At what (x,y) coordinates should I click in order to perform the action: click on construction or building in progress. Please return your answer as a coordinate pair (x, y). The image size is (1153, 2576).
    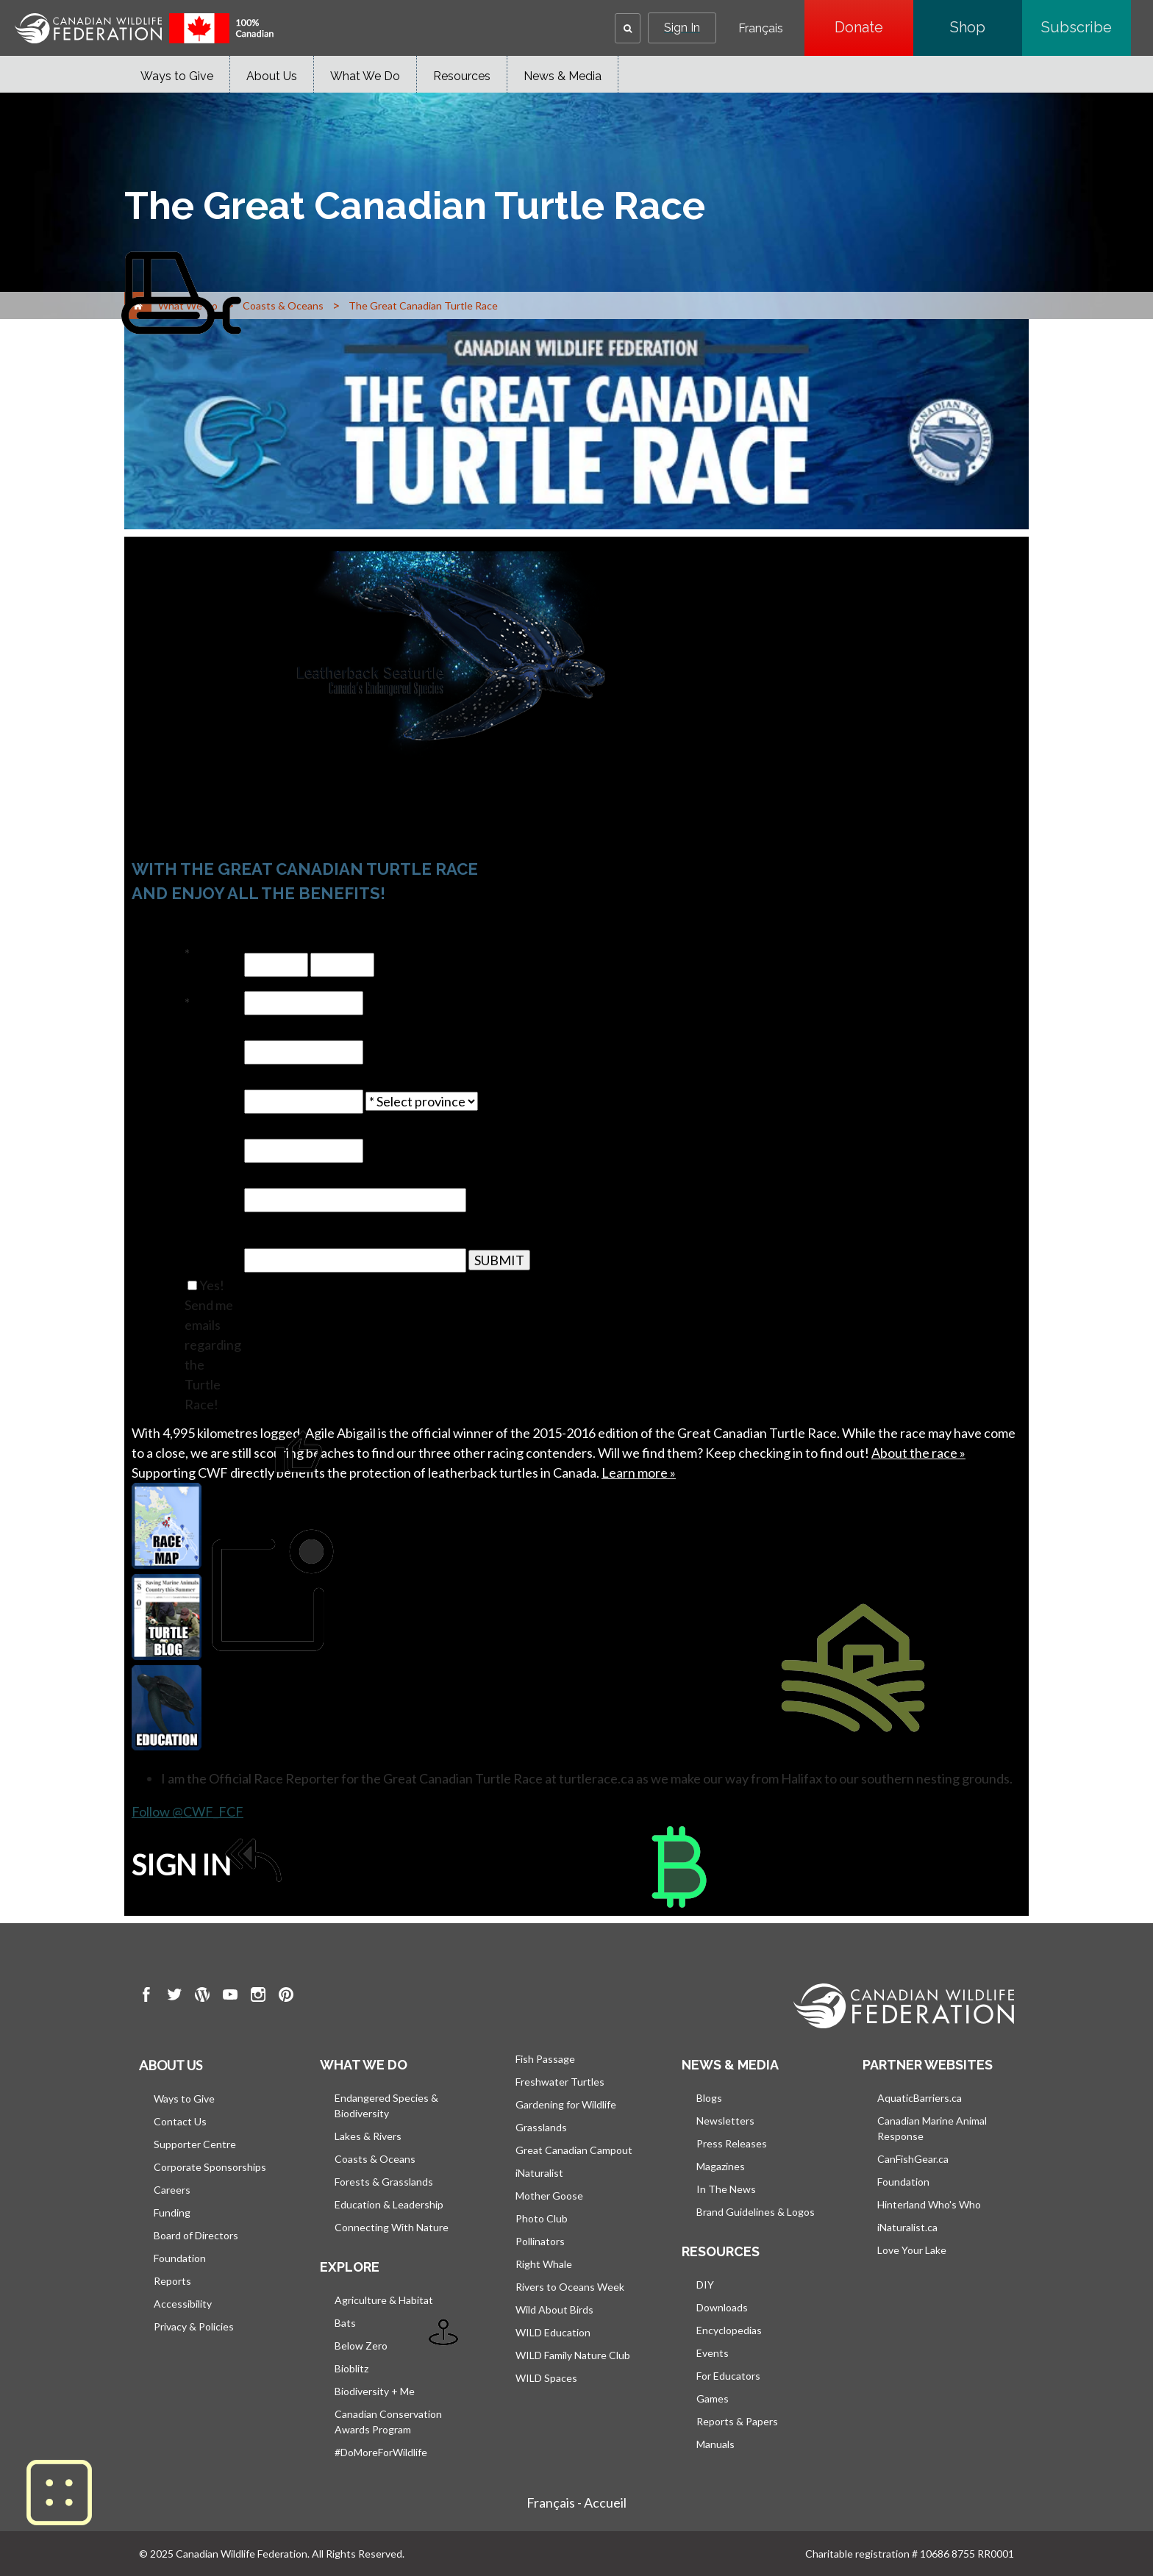
    Looking at the image, I should click on (181, 293).